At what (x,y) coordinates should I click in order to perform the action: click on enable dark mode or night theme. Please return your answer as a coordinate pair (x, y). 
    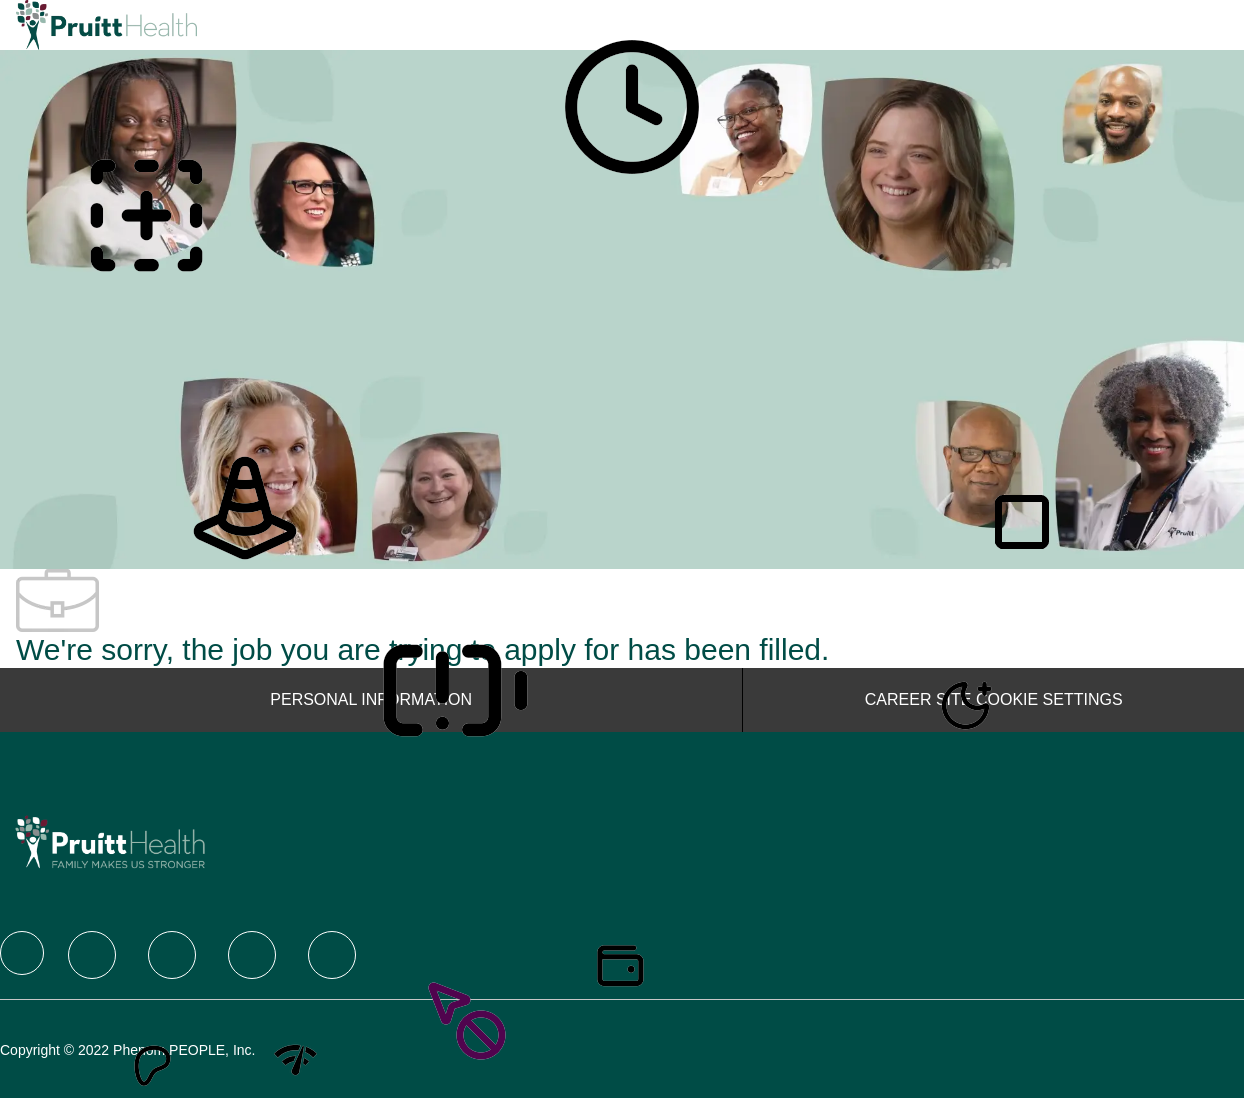
    Looking at the image, I should click on (965, 705).